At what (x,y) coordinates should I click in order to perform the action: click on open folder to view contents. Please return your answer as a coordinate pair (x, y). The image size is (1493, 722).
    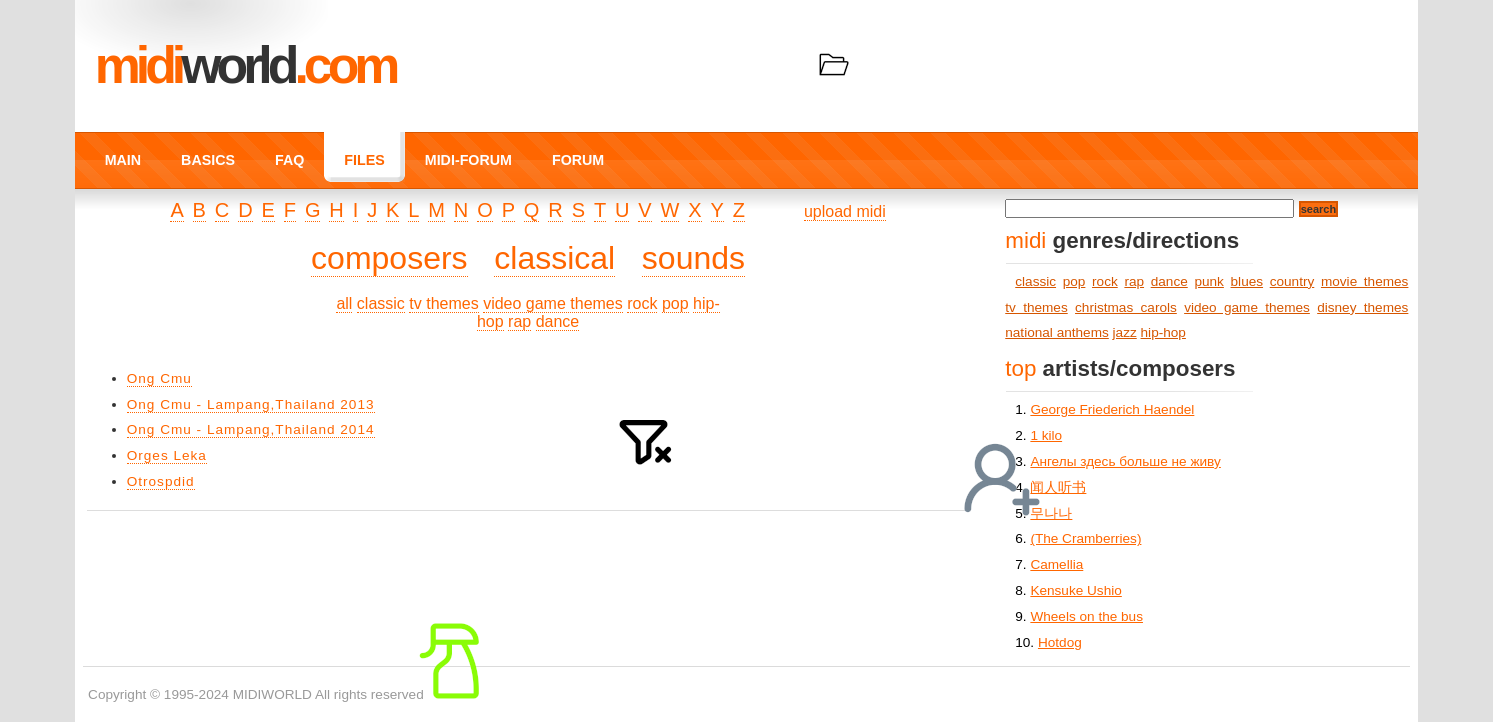
    Looking at the image, I should click on (833, 64).